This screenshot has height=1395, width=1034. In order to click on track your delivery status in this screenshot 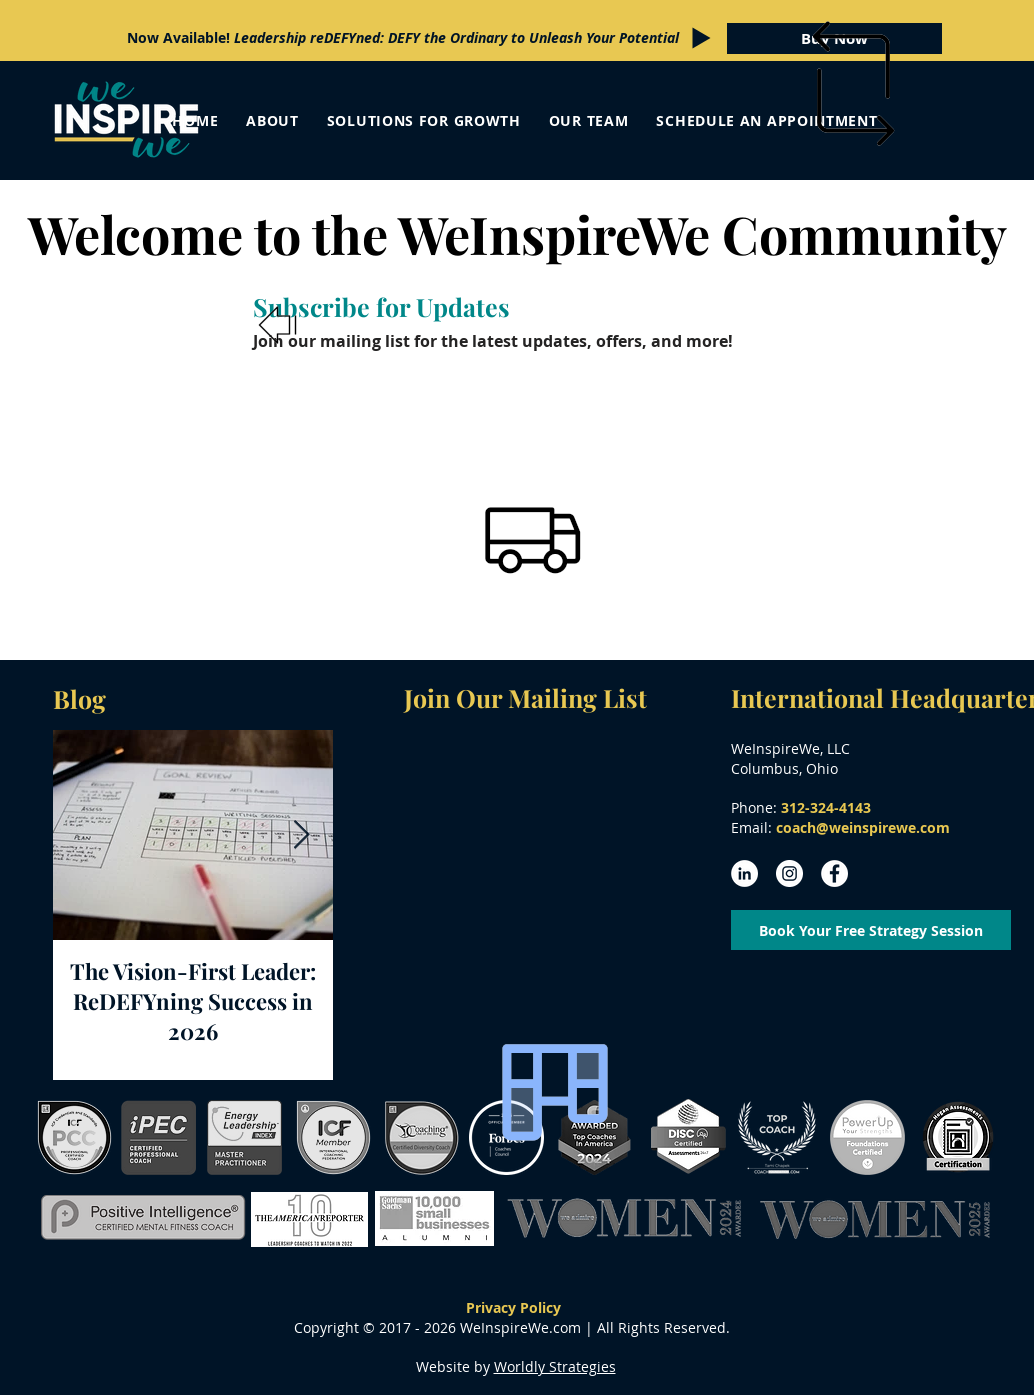, I will do `click(529, 535)`.